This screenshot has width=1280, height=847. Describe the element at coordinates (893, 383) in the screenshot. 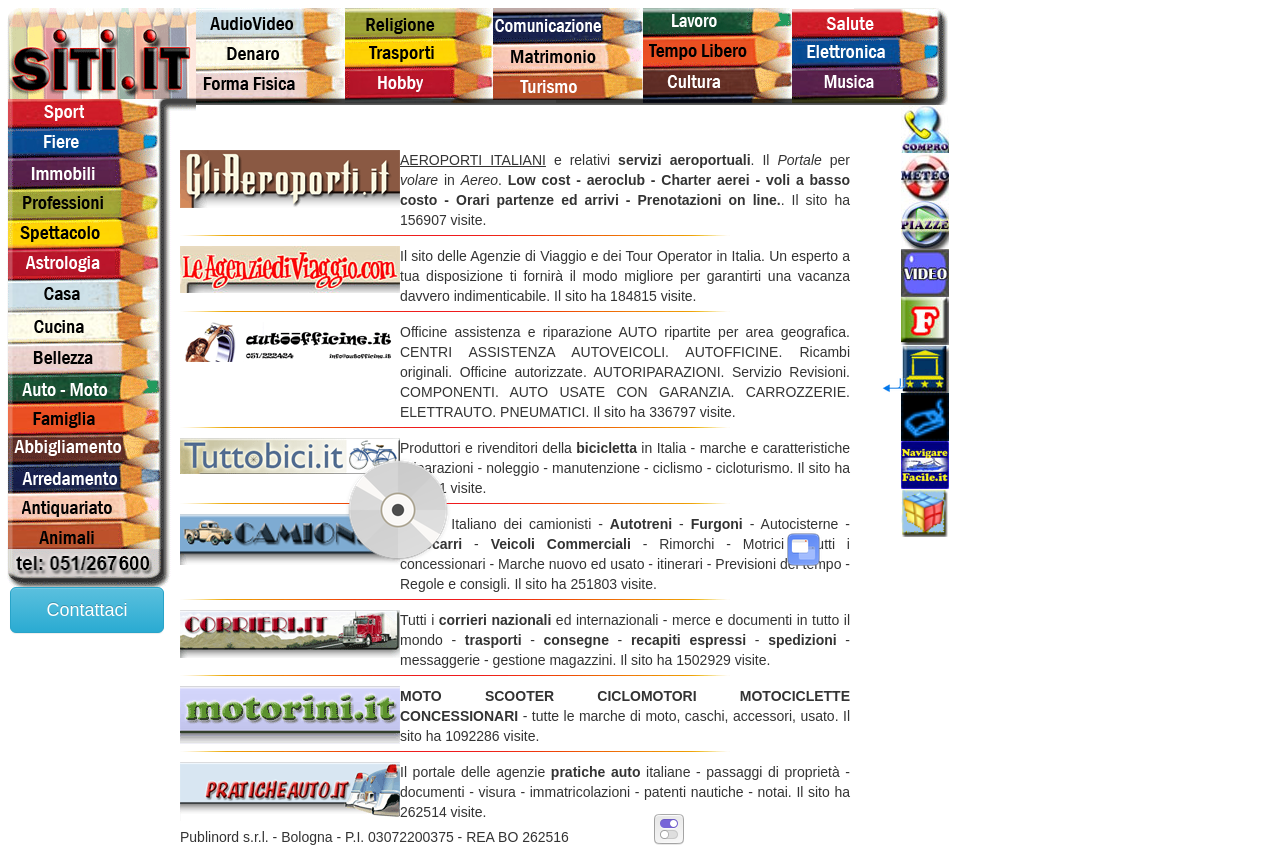

I see `reply to all recipients of an email` at that location.